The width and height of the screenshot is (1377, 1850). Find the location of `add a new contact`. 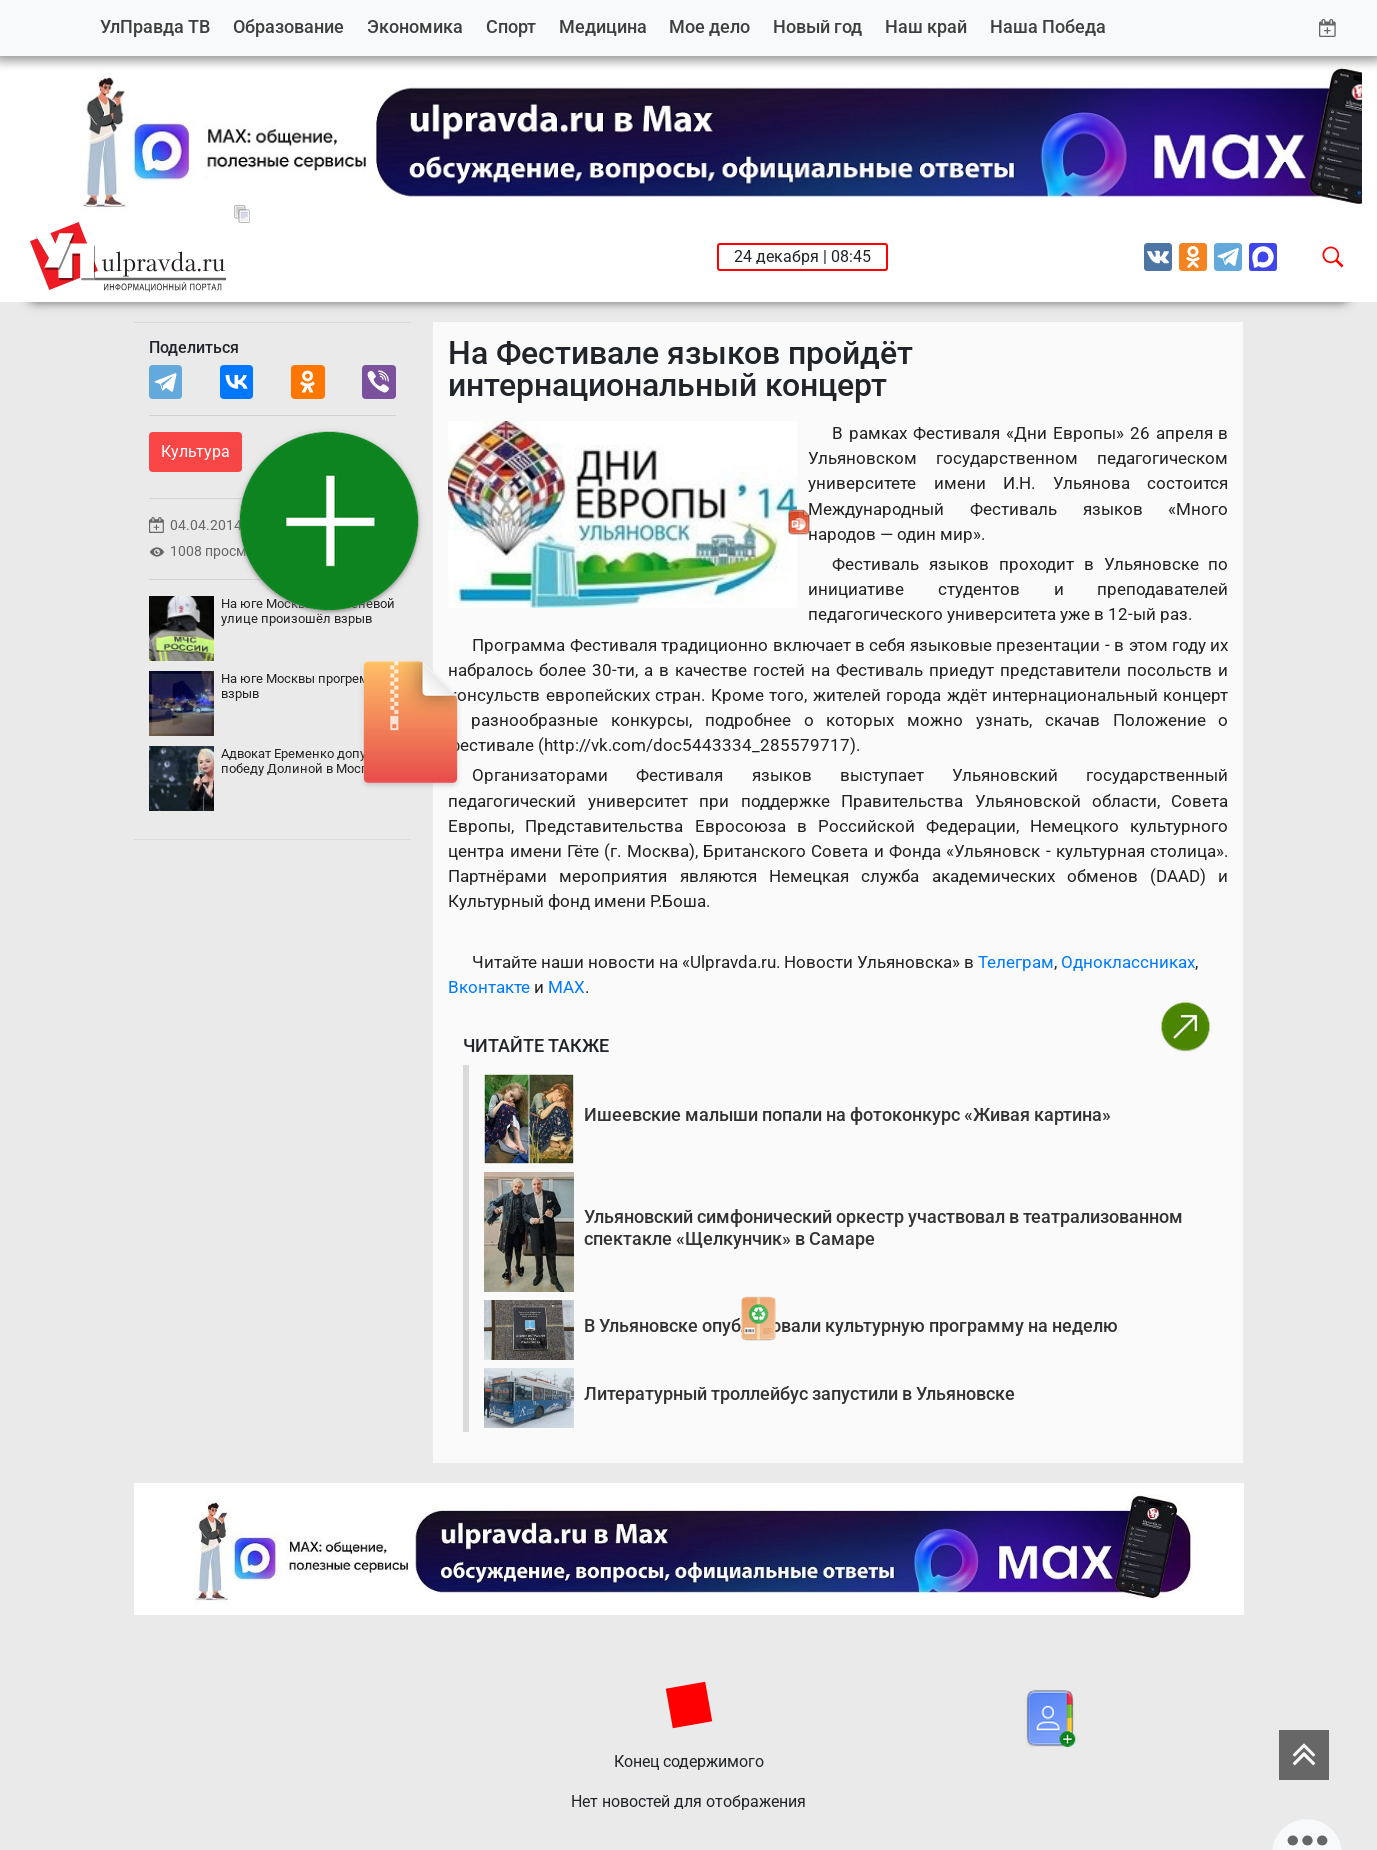

add a new contact is located at coordinates (1050, 1718).